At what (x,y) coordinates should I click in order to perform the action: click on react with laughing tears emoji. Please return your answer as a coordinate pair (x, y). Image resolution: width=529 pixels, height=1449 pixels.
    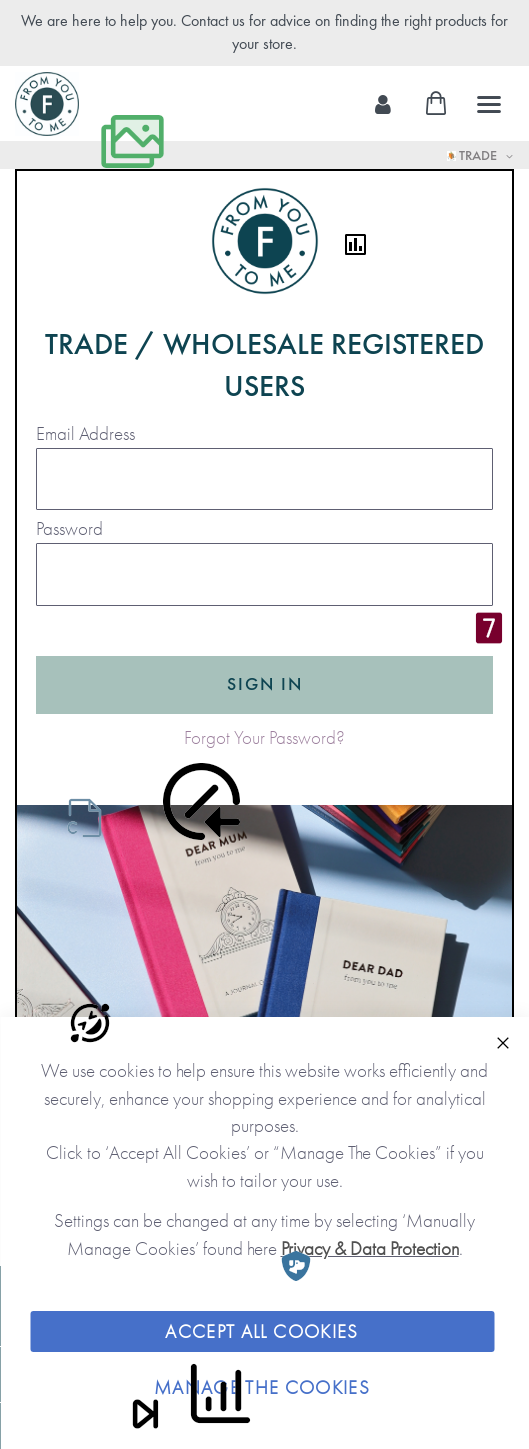
    Looking at the image, I should click on (90, 1023).